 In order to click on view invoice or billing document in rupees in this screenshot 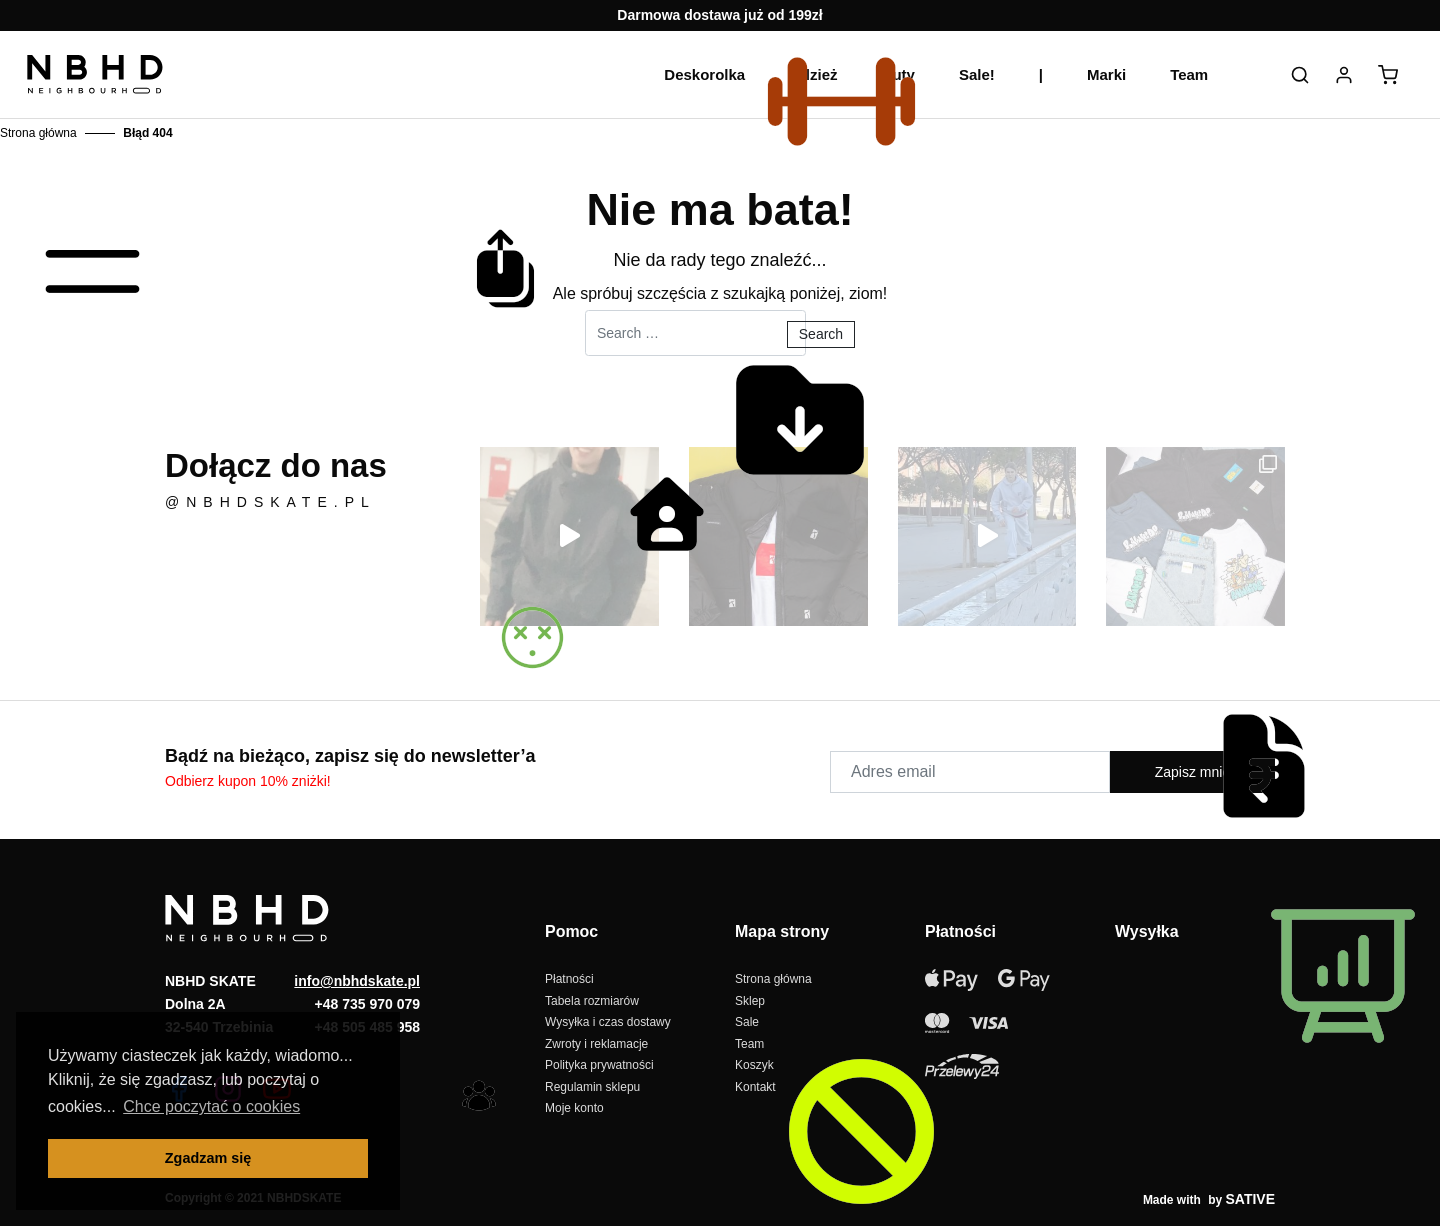, I will do `click(1264, 766)`.